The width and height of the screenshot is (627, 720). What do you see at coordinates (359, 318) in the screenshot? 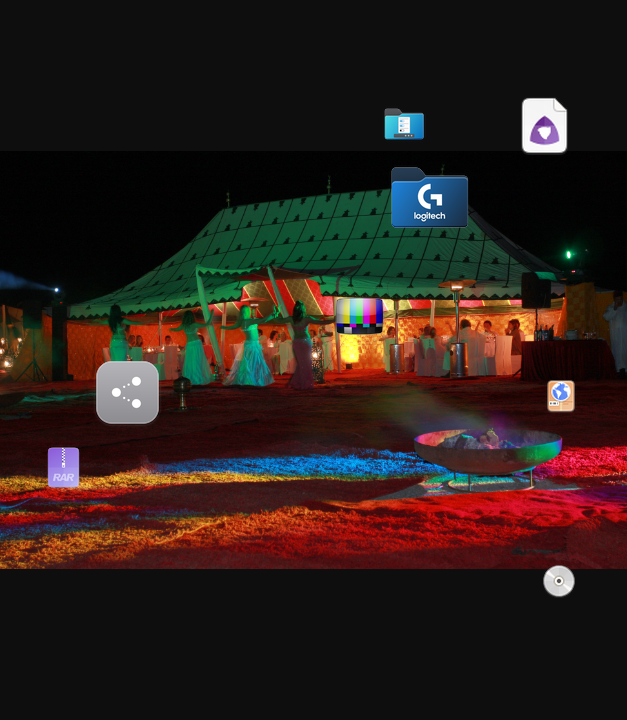
I see `indicates media library is being generated or indexed` at bounding box center [359, 318].